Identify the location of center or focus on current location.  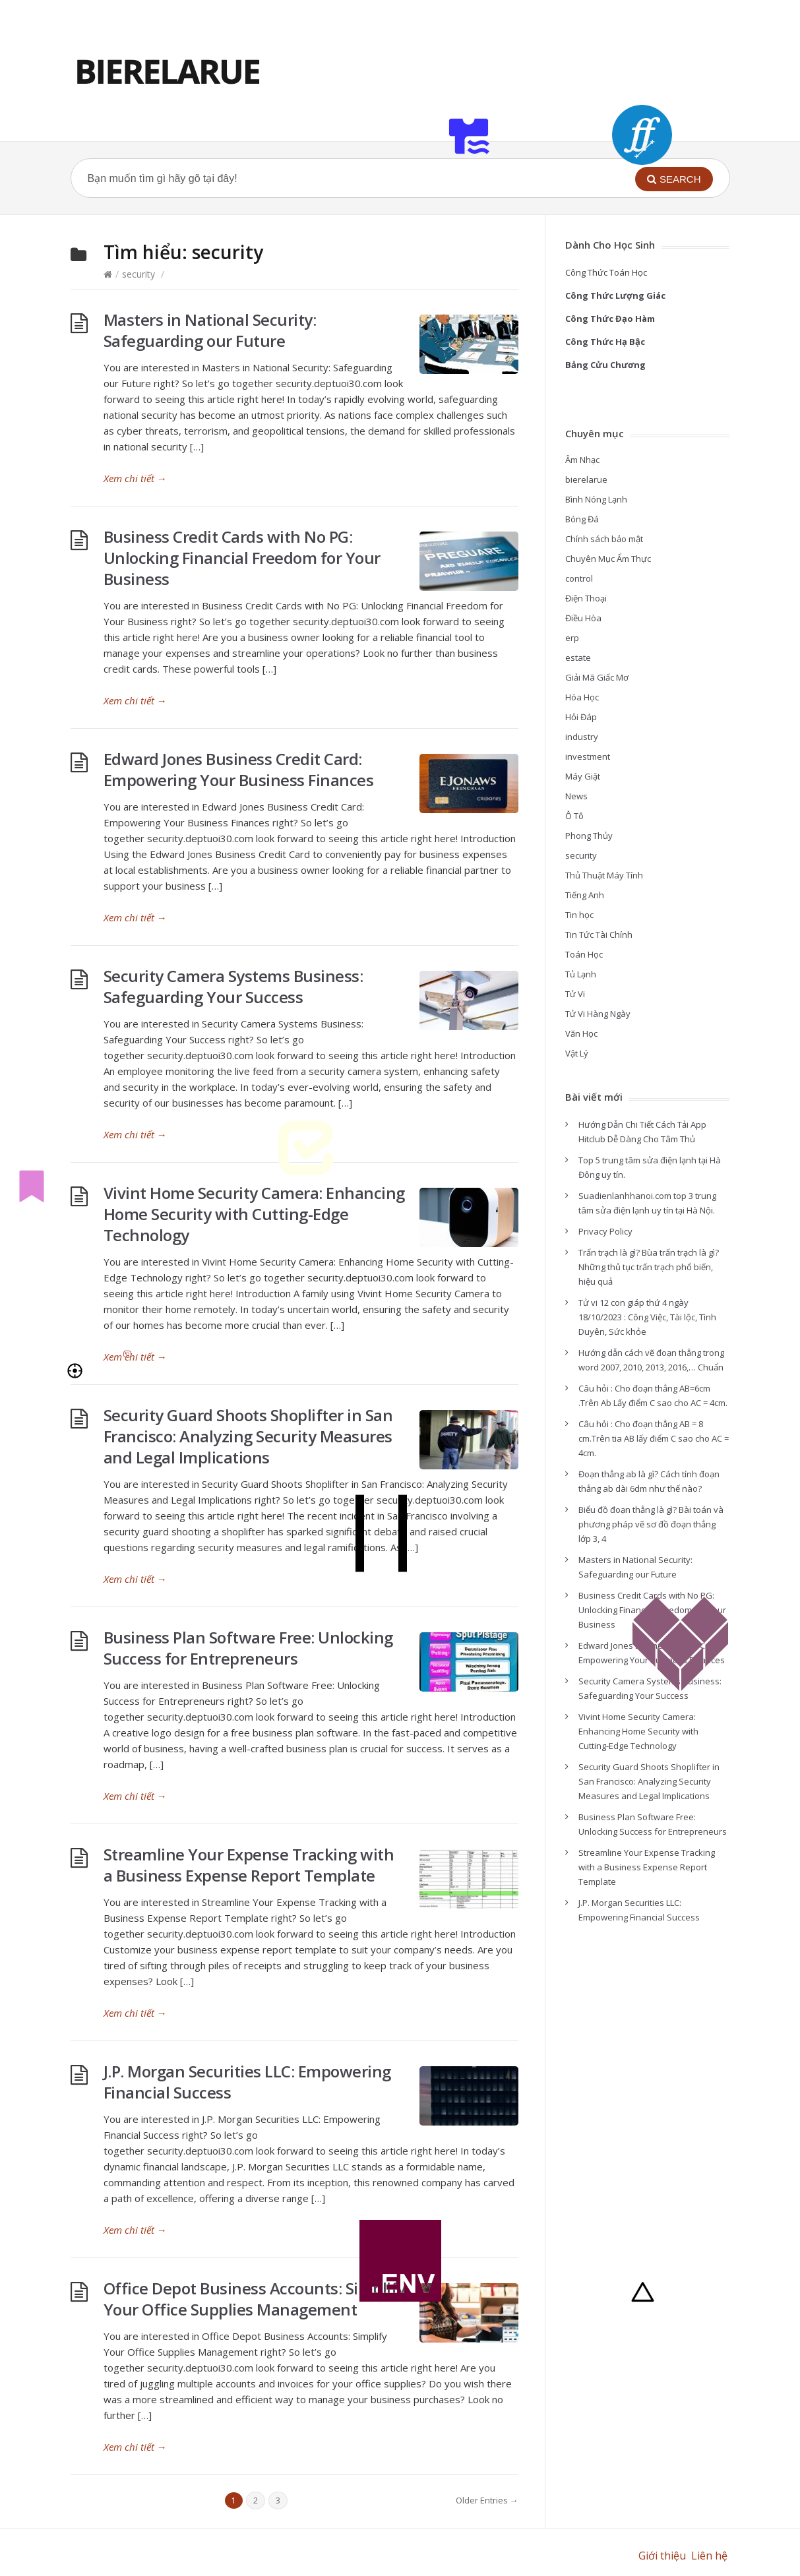
(75, 1370).